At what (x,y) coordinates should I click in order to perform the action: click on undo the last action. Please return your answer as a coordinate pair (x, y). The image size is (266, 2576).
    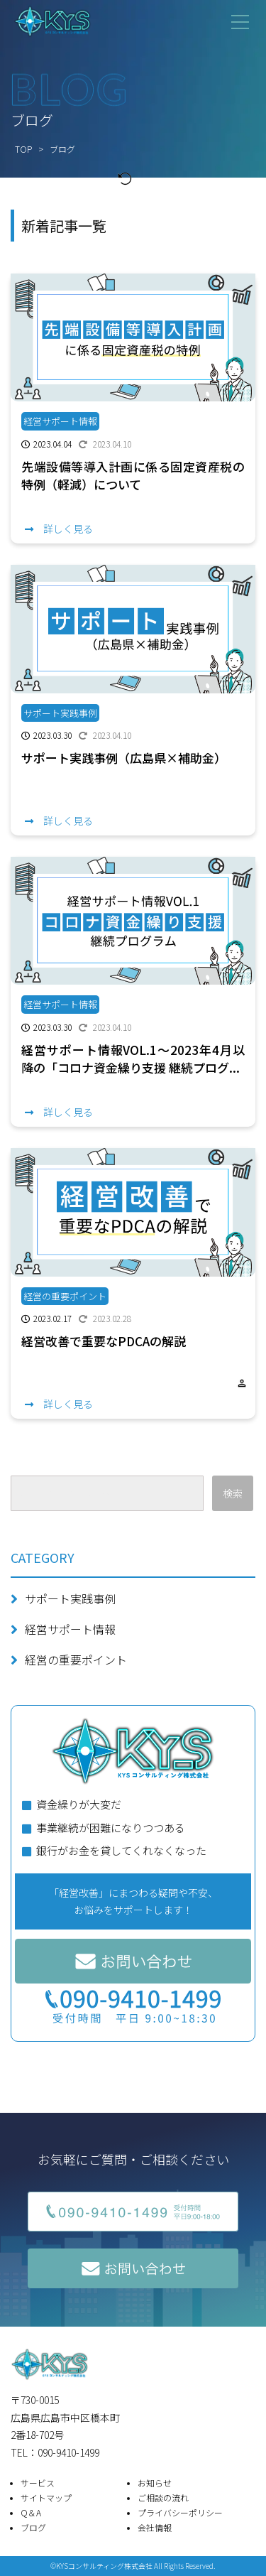
    Looking at the image, I should click on (125, 178).